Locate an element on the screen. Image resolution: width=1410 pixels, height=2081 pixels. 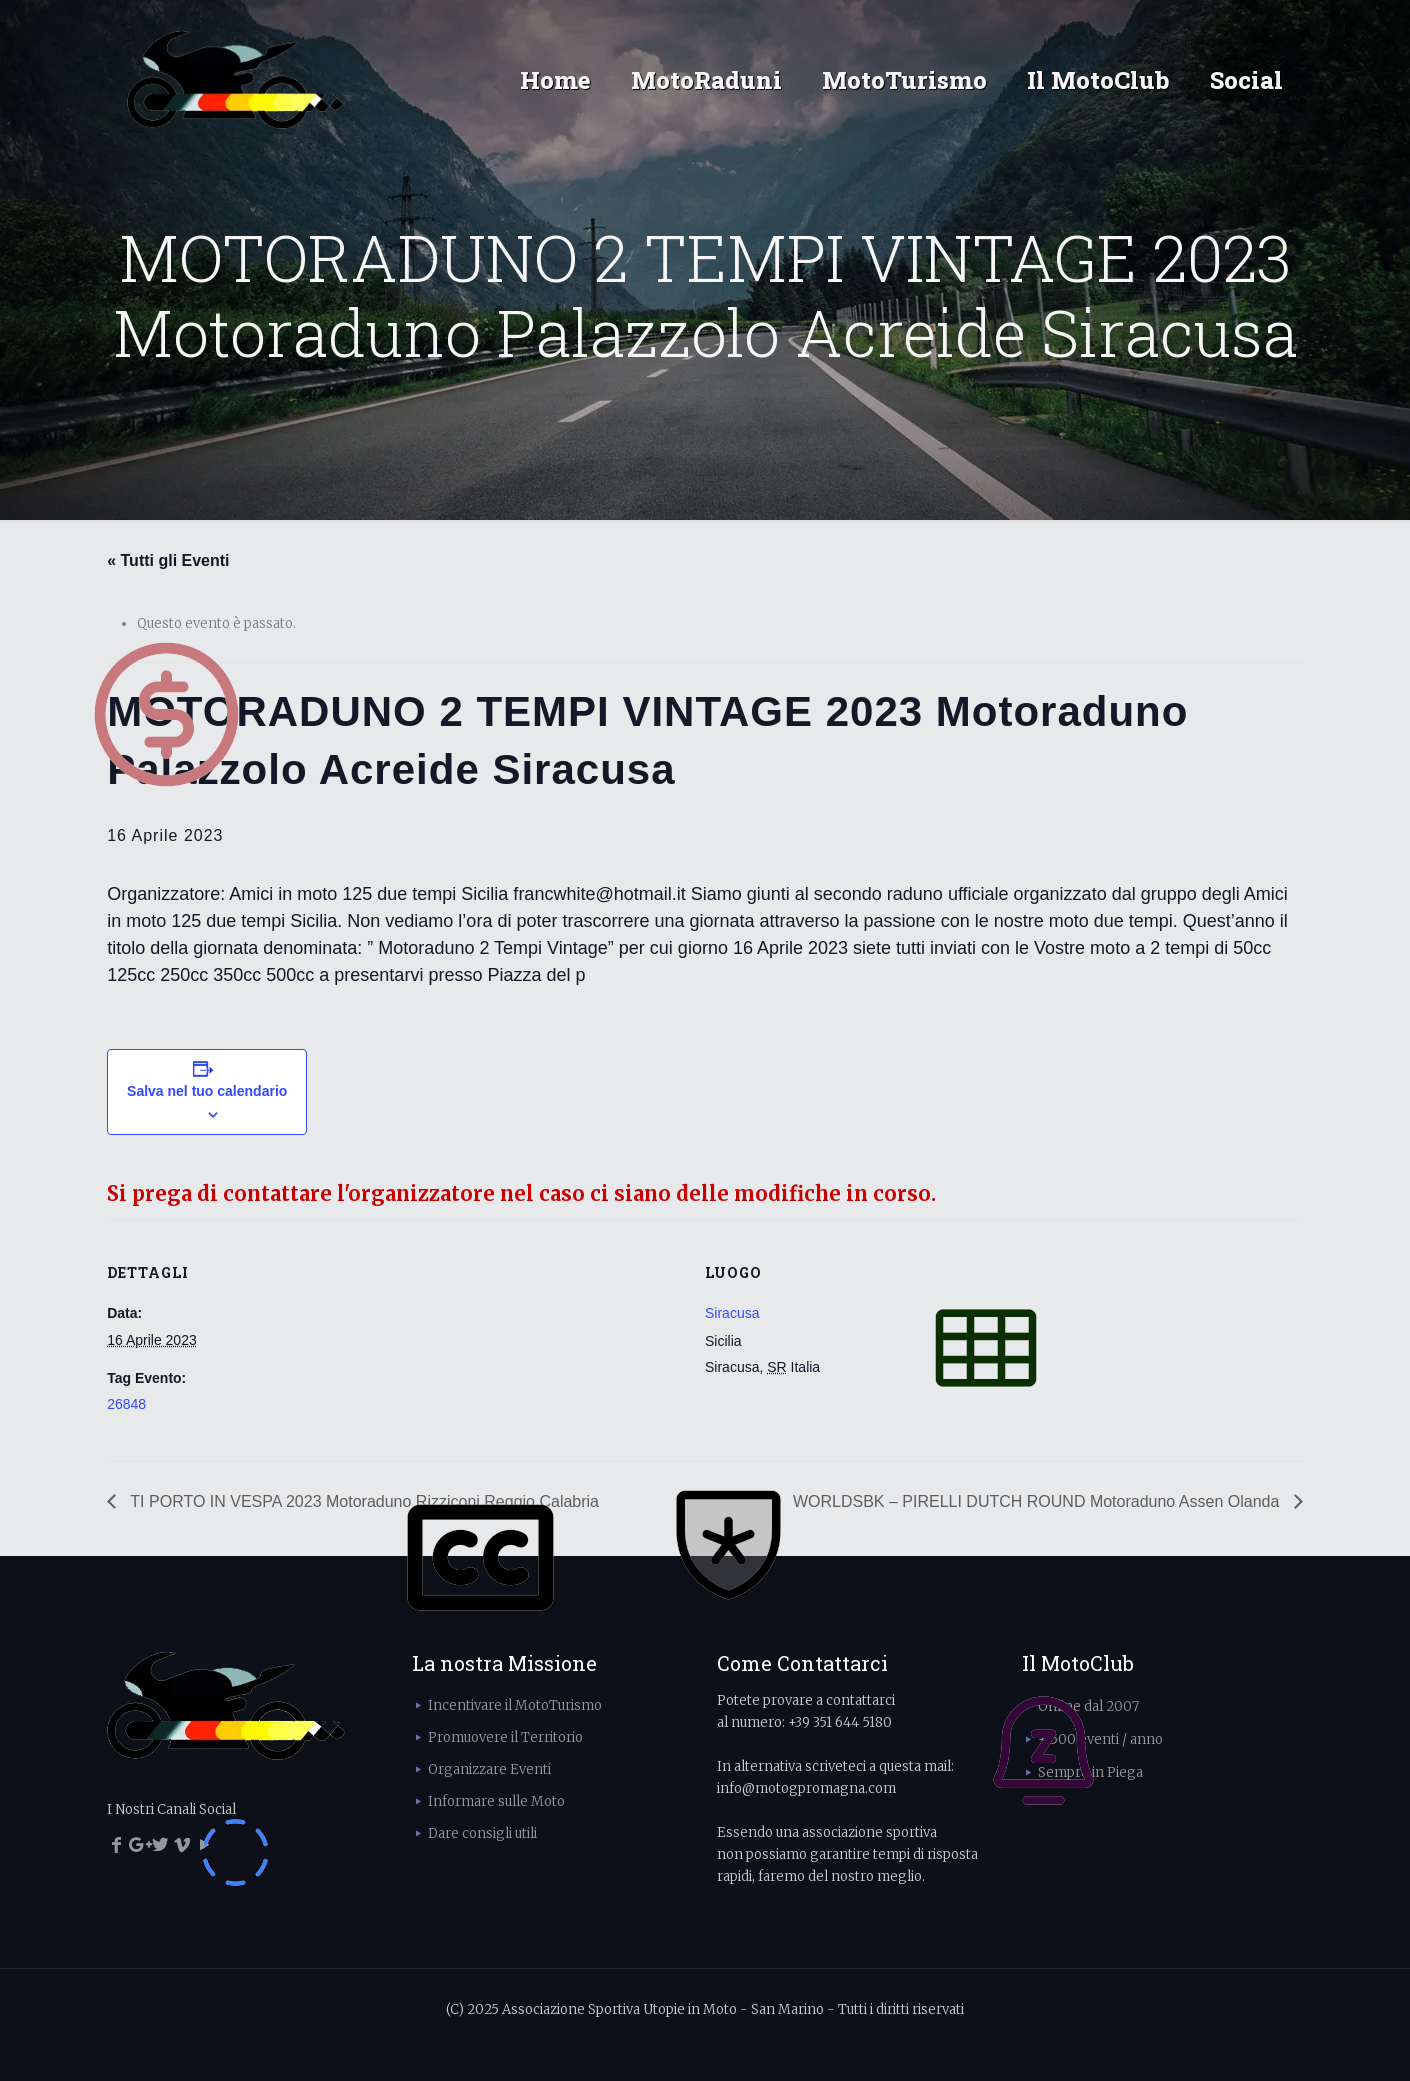
indicates premium or verified security status is located at coordinates (728, 1538).